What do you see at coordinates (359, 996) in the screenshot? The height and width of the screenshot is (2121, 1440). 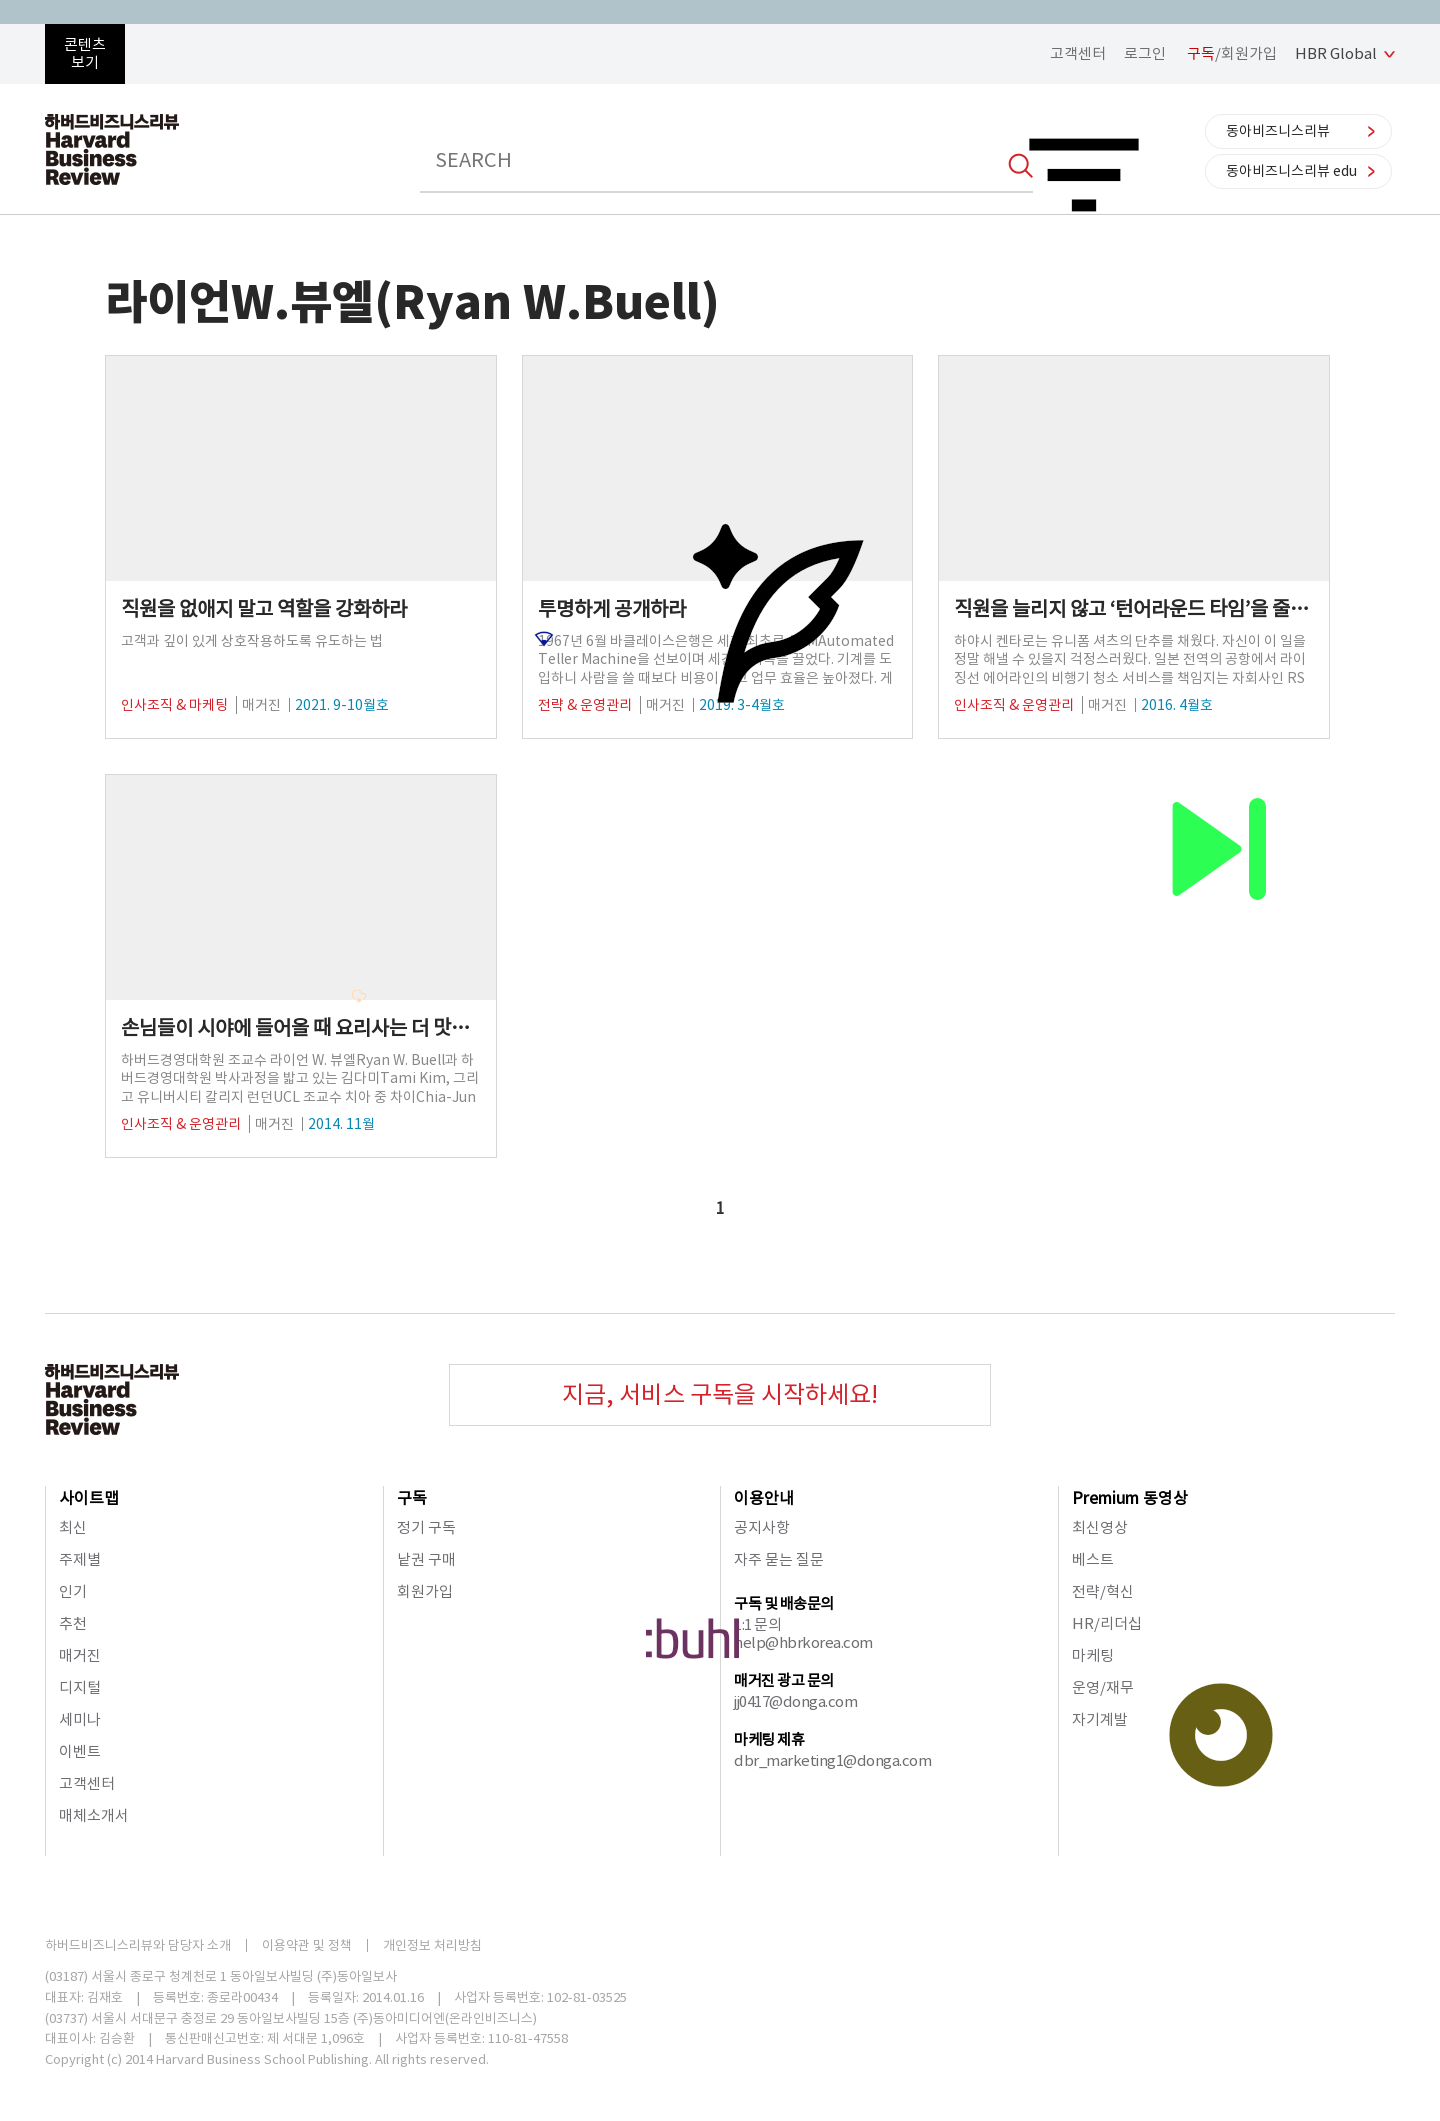 I see `indicates snowy weather conditions` at bounding box center [359, 996].